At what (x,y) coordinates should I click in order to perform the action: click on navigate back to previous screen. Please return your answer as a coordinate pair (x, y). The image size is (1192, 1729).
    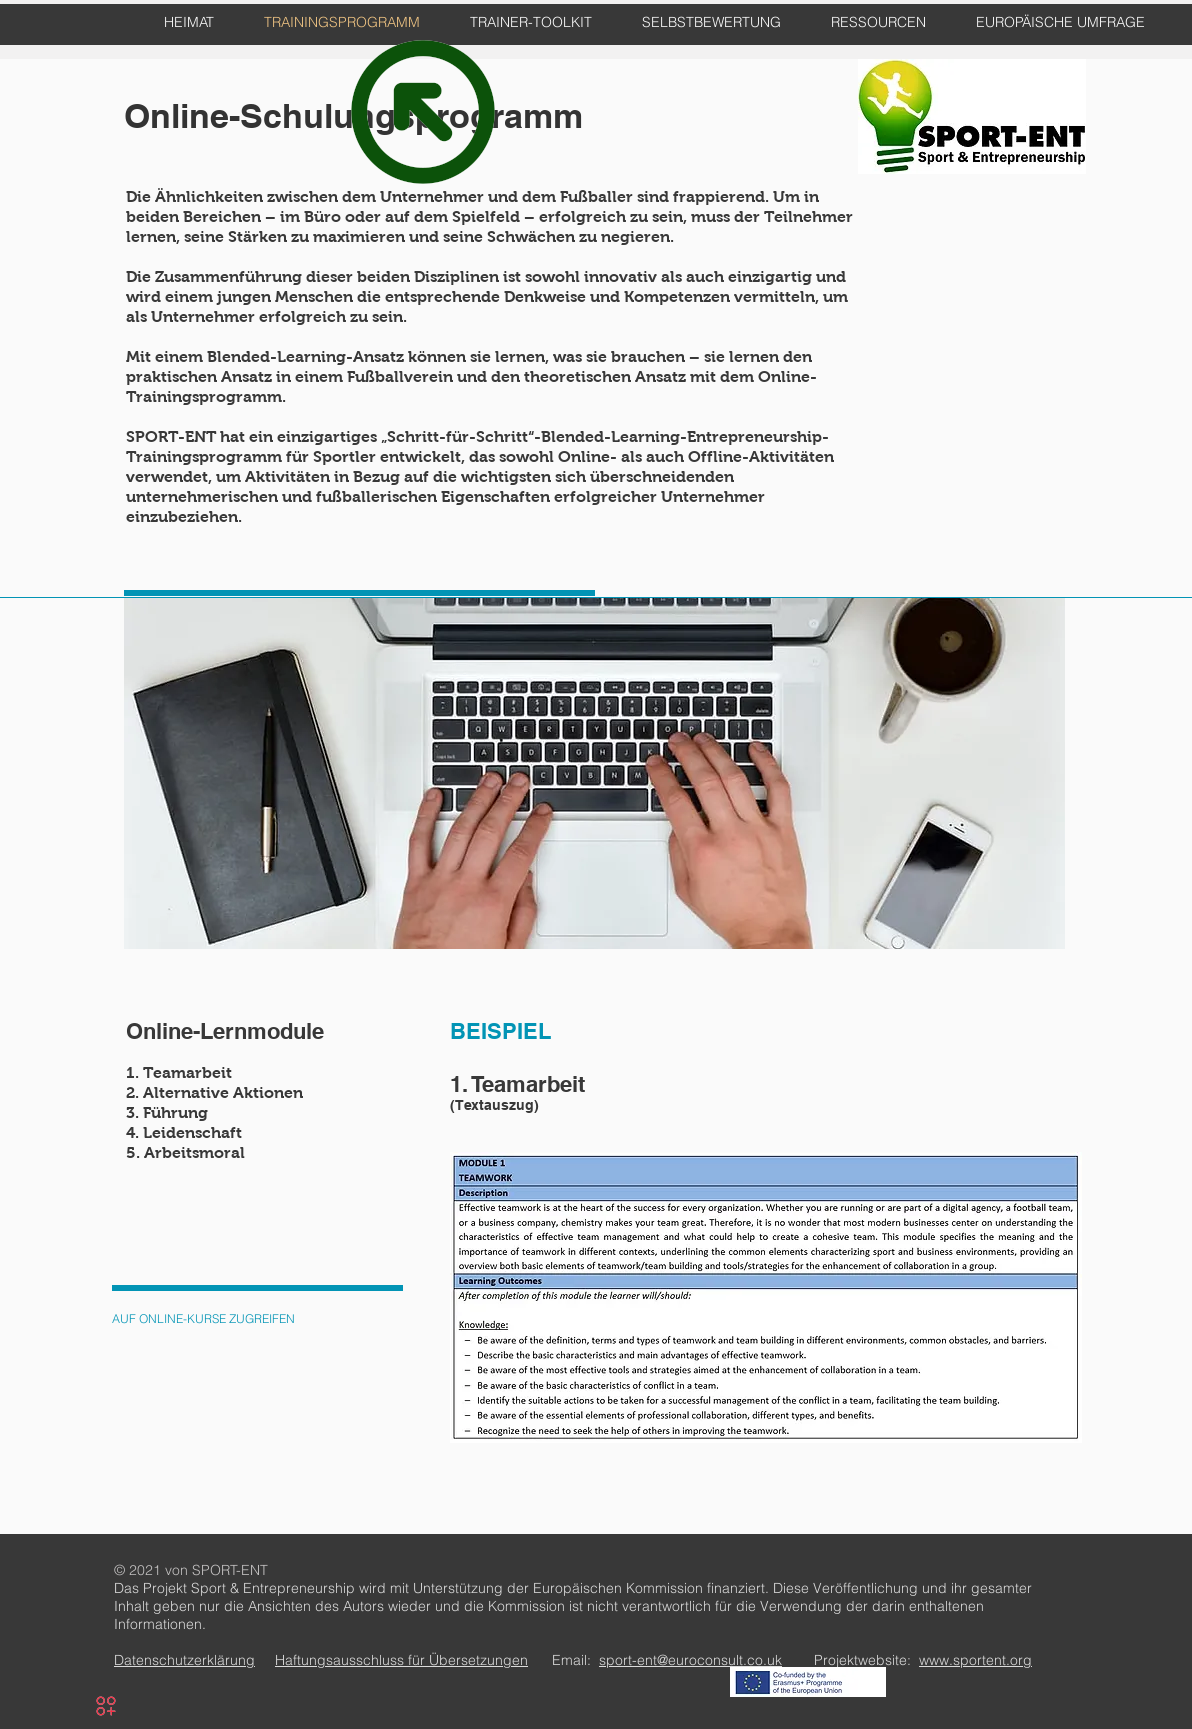
    Looking at the image, I should click on (423, 112).